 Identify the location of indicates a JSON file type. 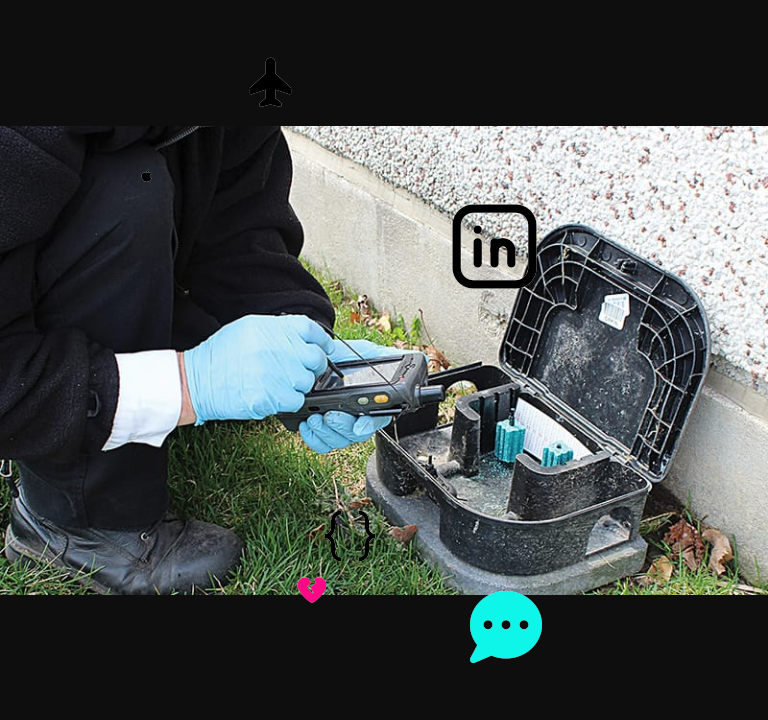
(350, 536).